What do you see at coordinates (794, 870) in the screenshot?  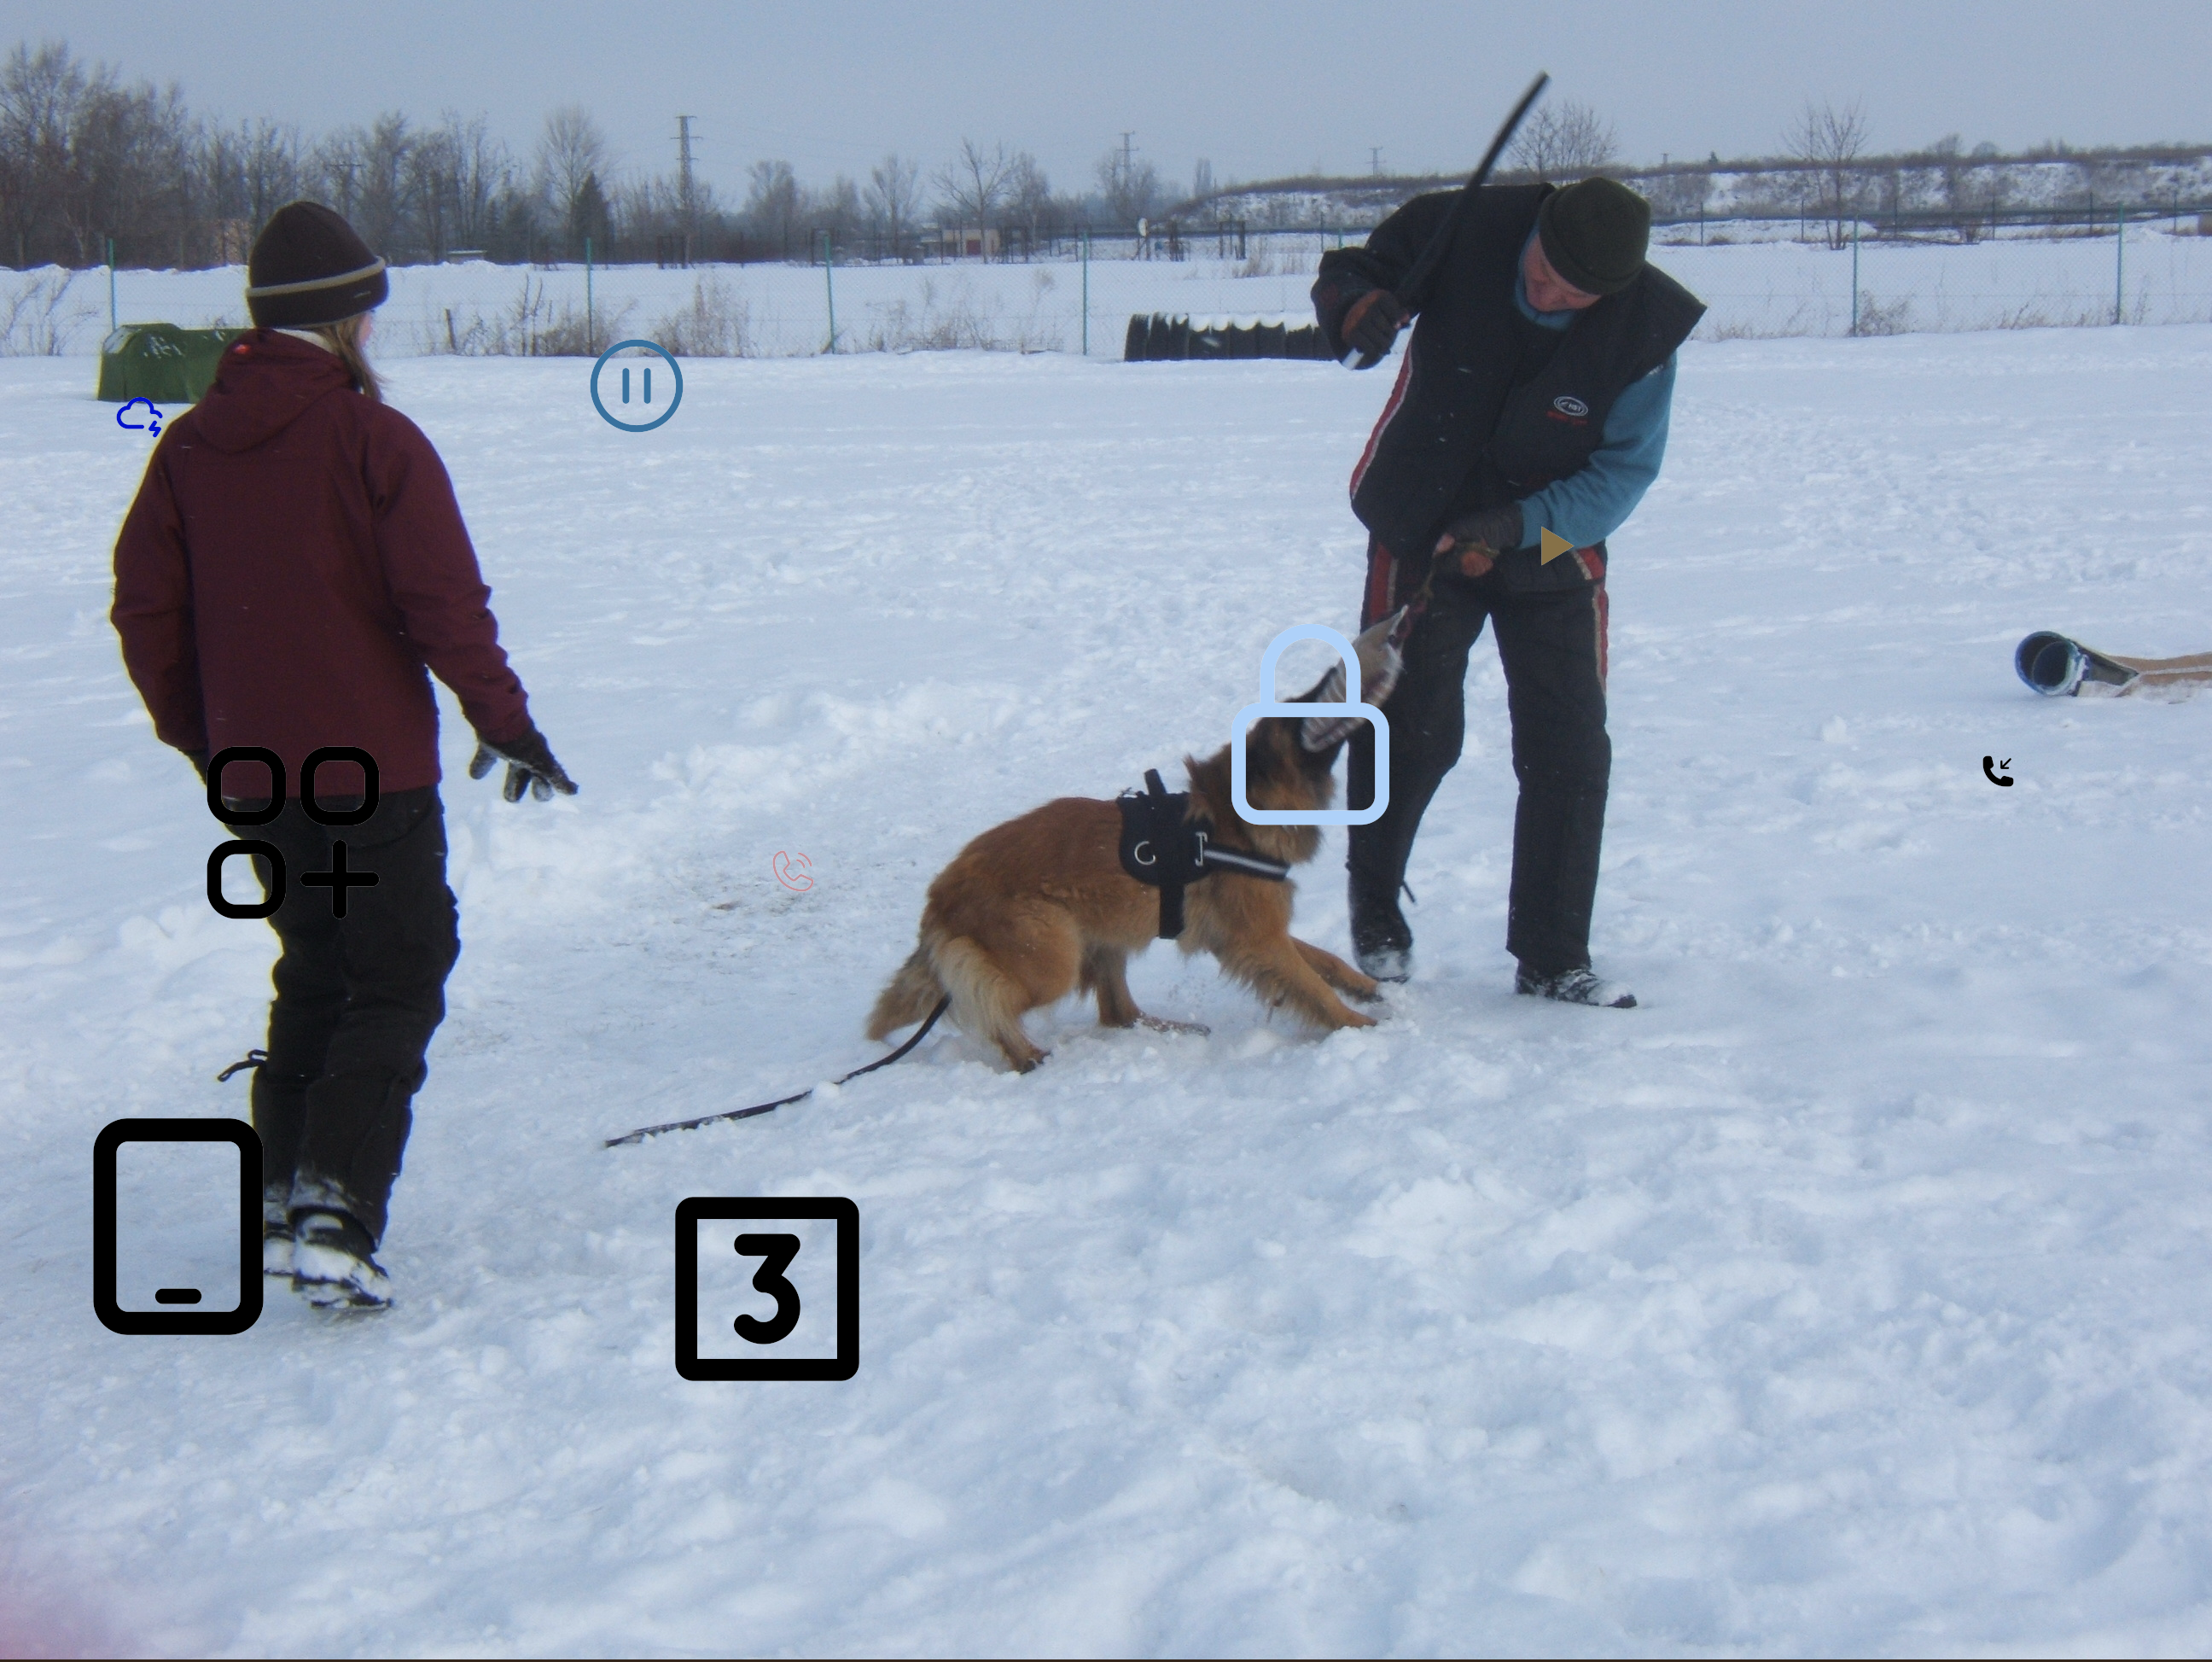 I see `make a phone call` at bounding box center [794, 870].